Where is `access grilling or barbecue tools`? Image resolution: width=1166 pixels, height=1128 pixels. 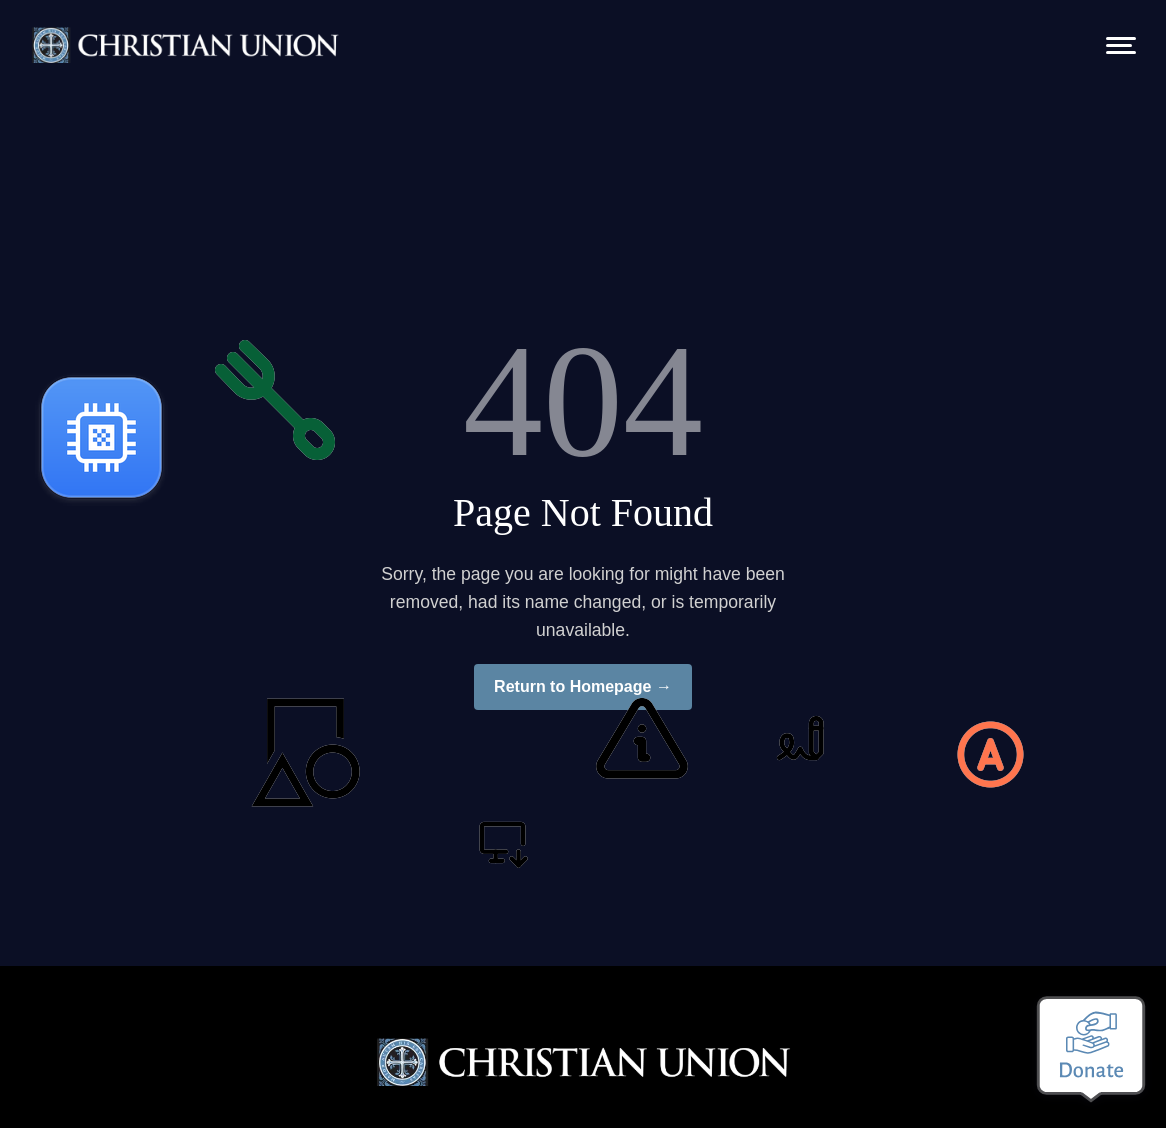
access grilling or barbecue tools is located at coordinates (275, 400).